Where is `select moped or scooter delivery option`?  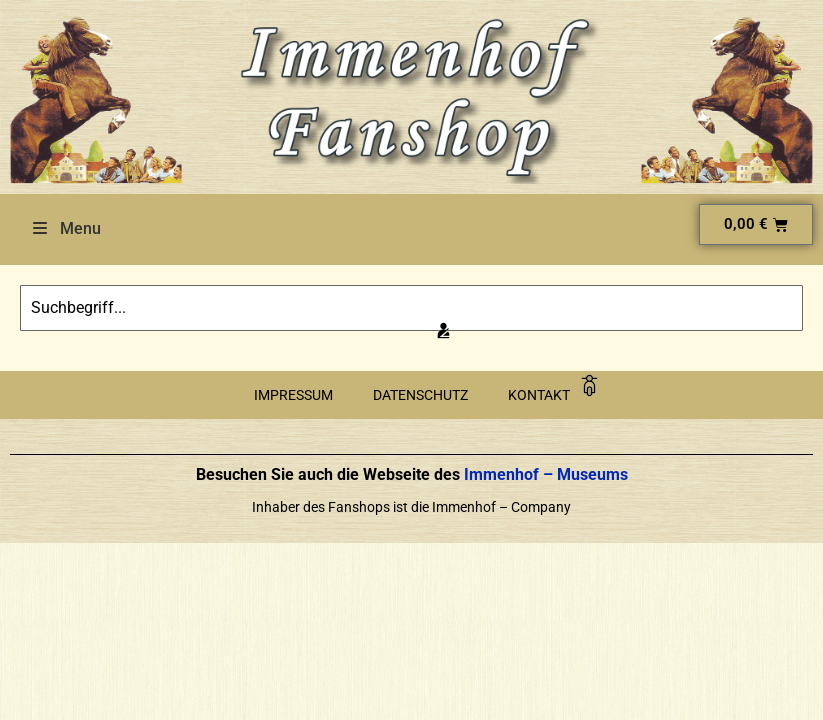
select moped or scooter delivery option is located at coordinates (589, 385).